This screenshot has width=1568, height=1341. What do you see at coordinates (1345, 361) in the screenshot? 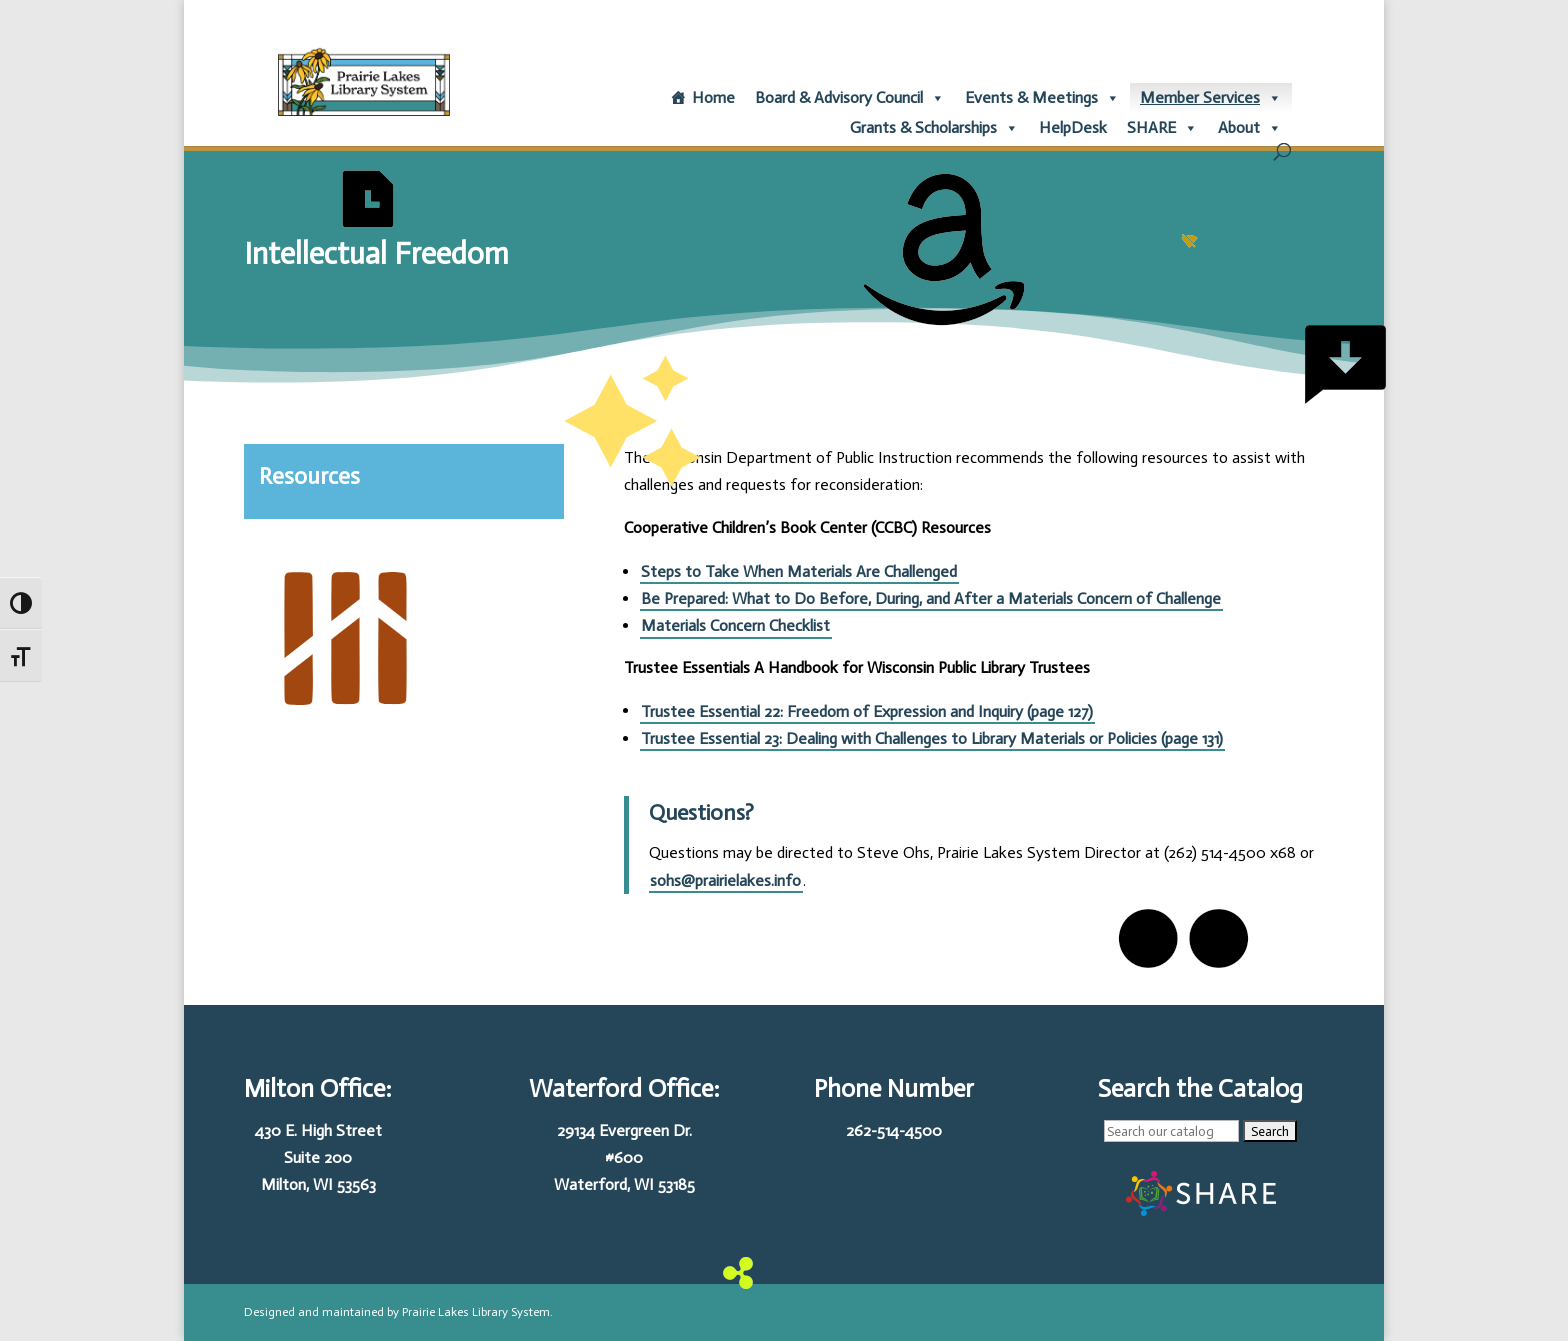
I see `download chat history` at bounding box center [1345, 361].